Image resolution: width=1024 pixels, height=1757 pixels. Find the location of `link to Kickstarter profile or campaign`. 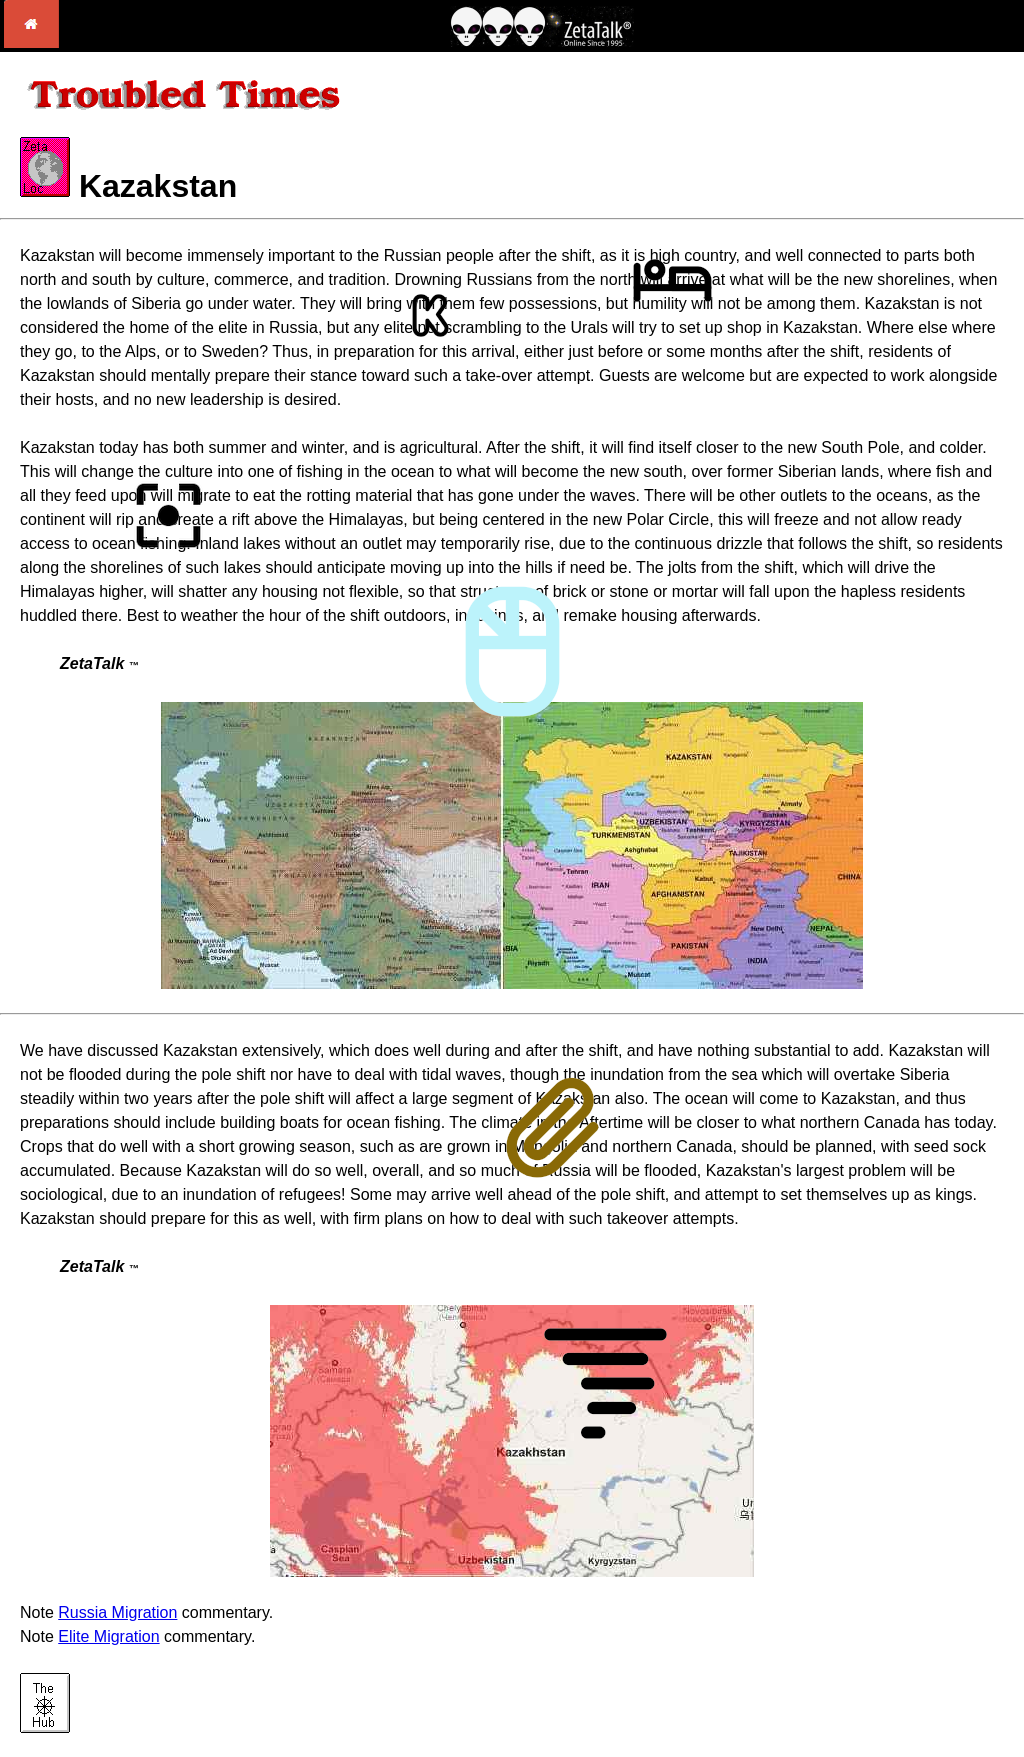

link to Kickstarter profile or campaign is located at coordinates (429, 315).